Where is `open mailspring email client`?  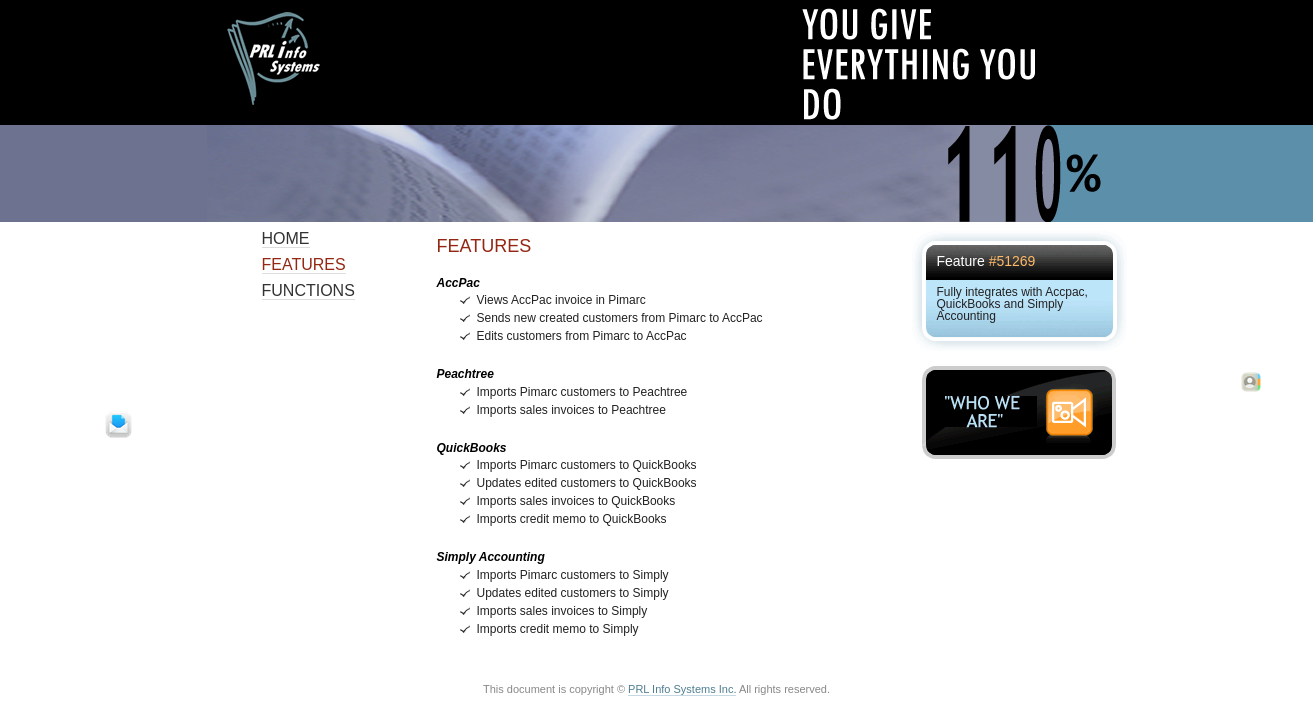 open mailspring email client is located at coordinates (118, 424).